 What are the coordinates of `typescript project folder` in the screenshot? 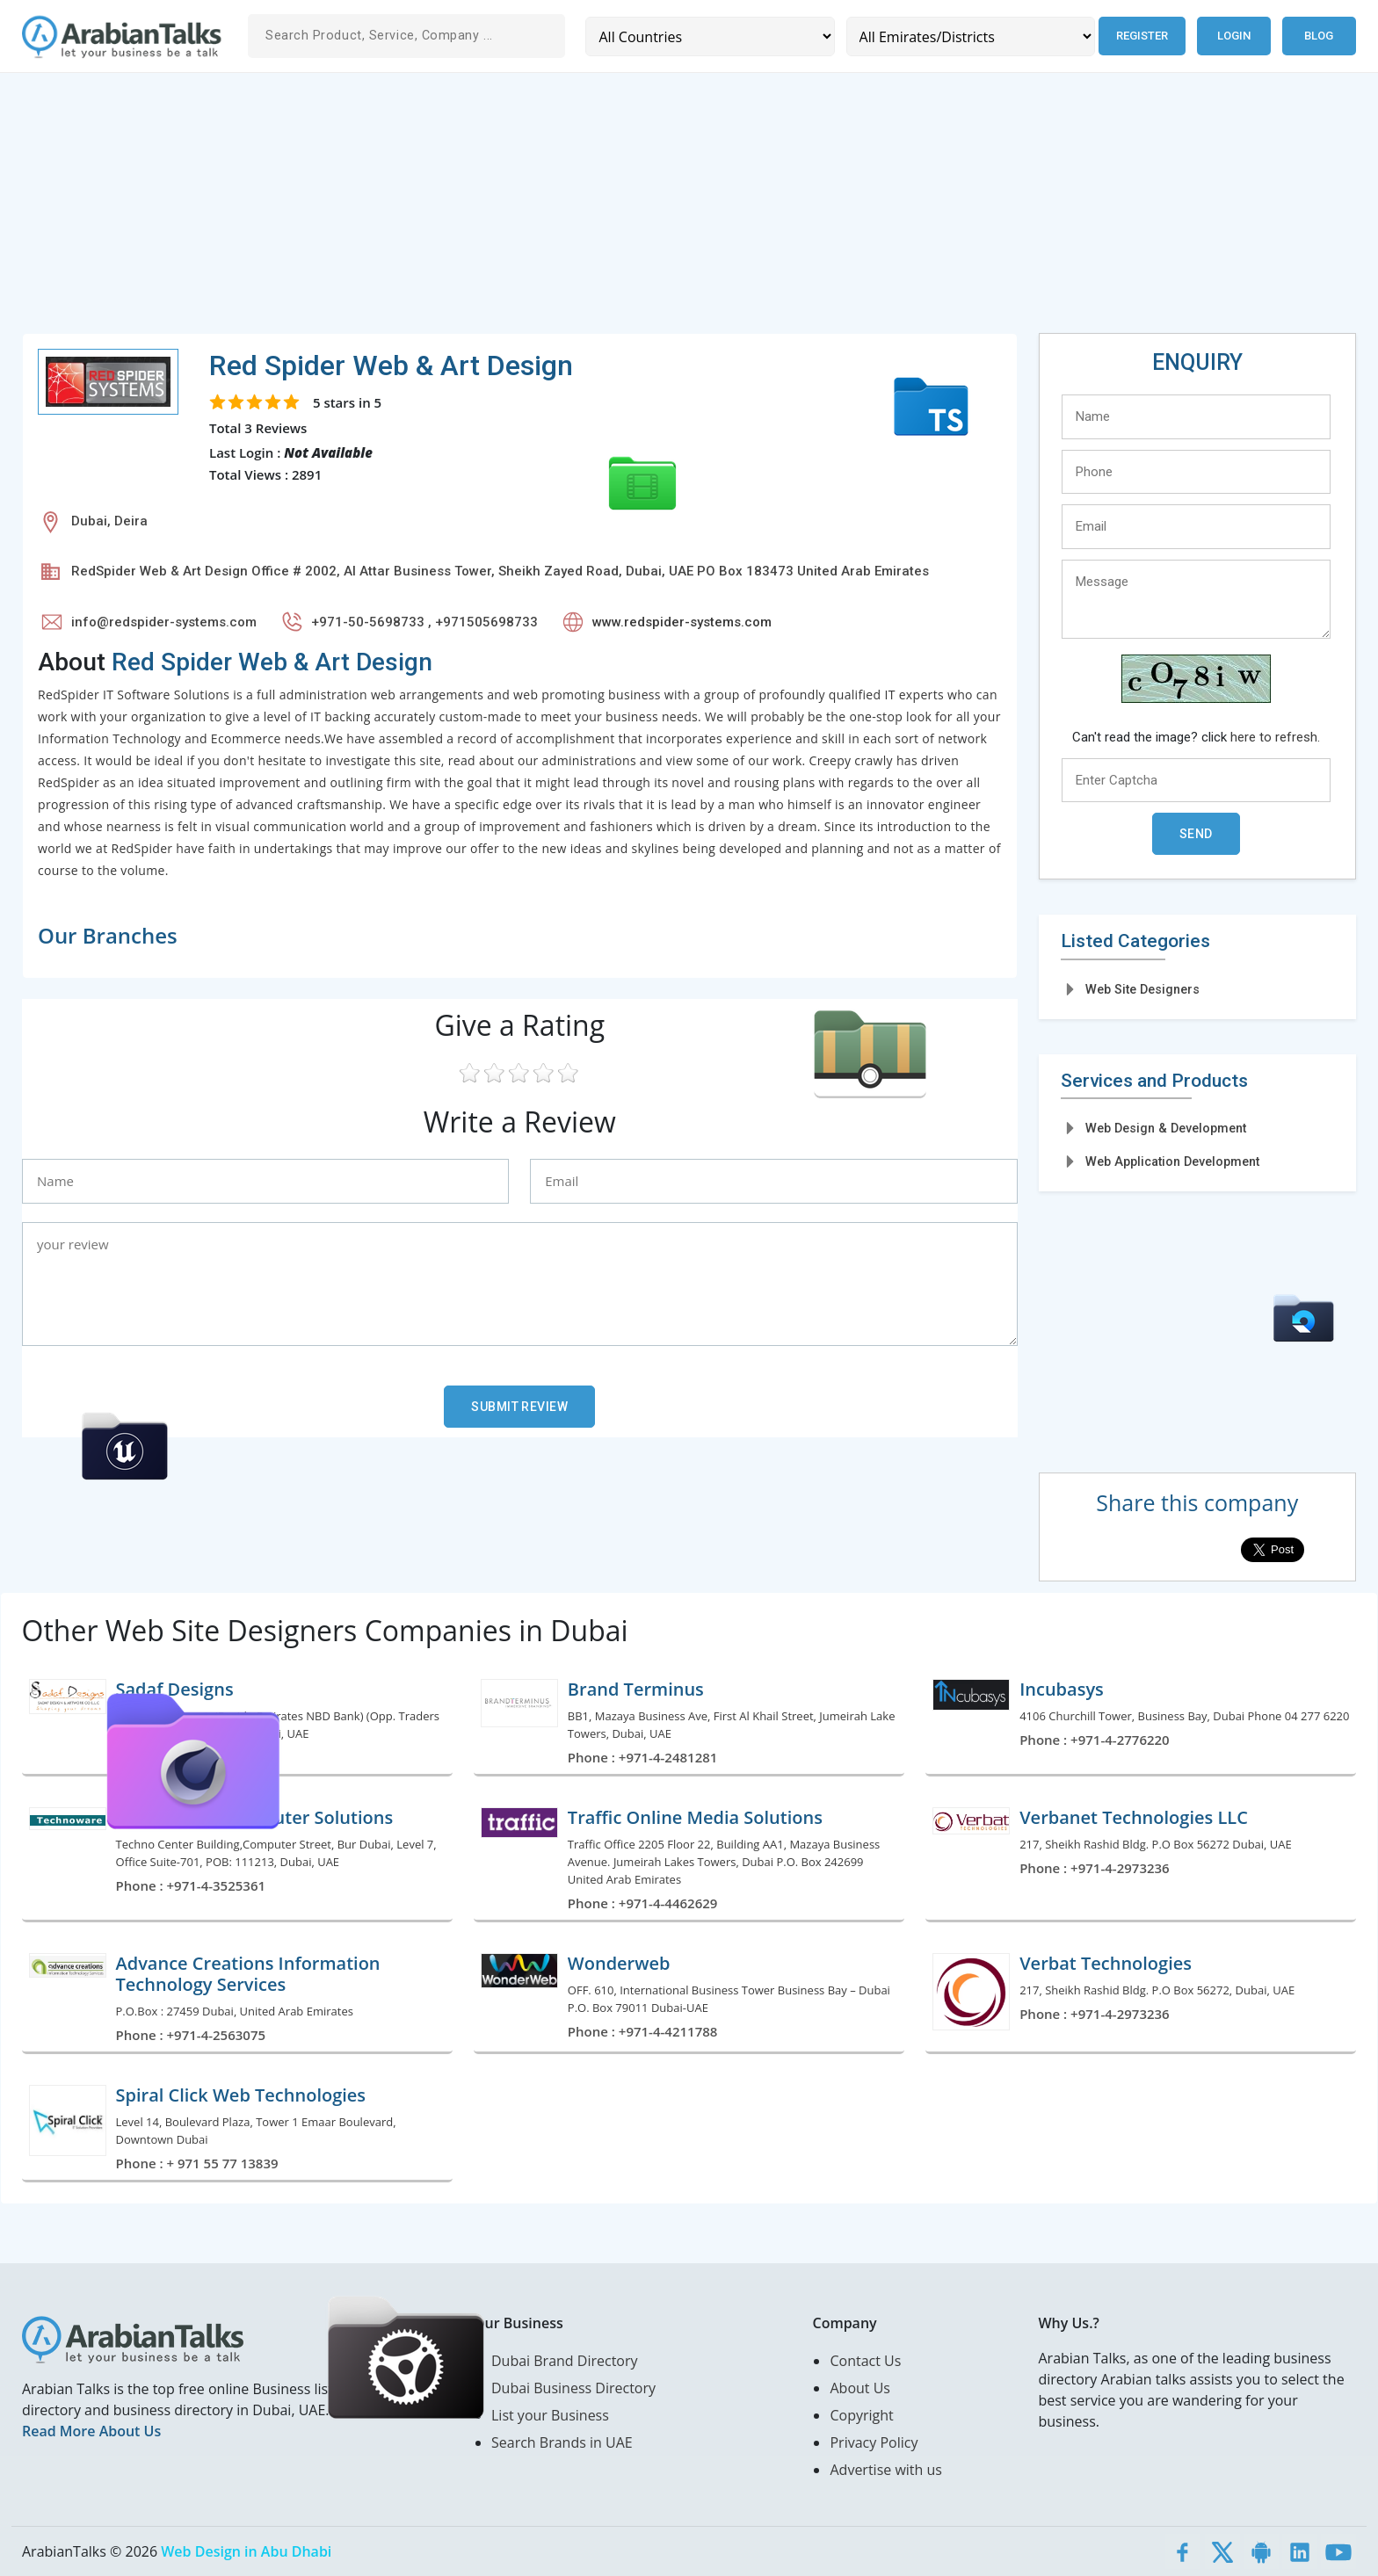 It's located at (931, 409).